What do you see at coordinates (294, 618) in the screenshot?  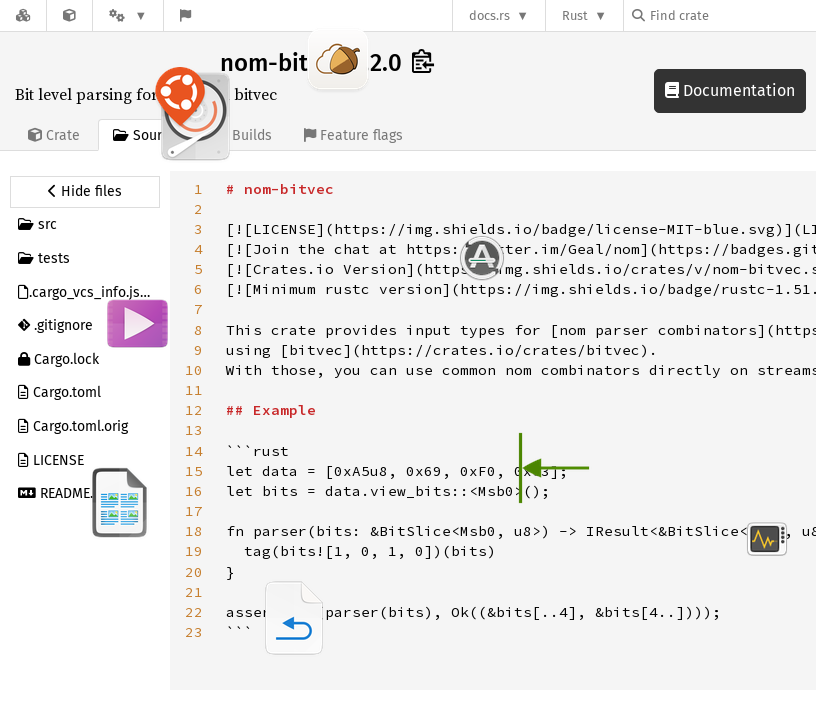 I see `revert document to previous version` at bounding box center [294, 618].